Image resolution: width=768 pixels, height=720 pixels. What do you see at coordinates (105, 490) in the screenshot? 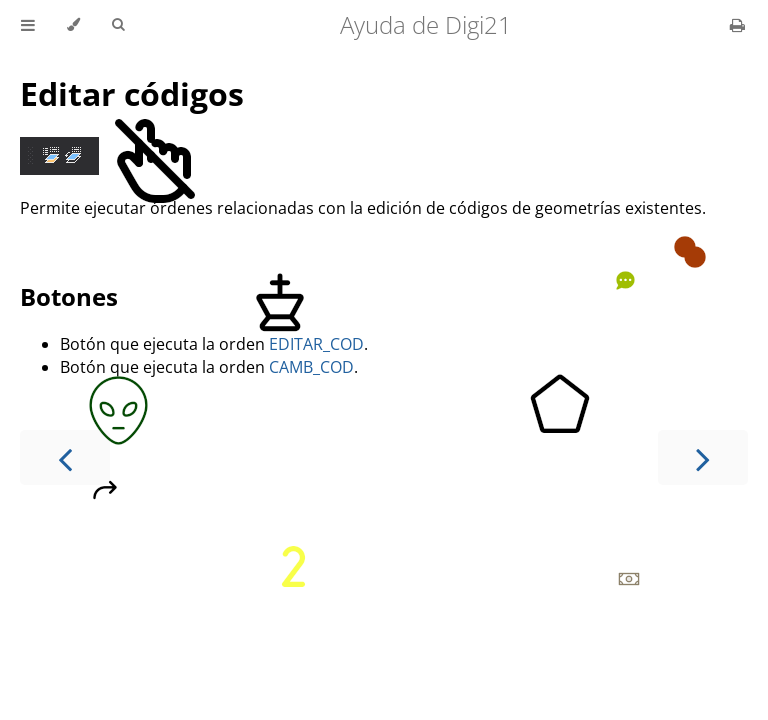
I see `share or forward content` at bounding box center [105, 490].